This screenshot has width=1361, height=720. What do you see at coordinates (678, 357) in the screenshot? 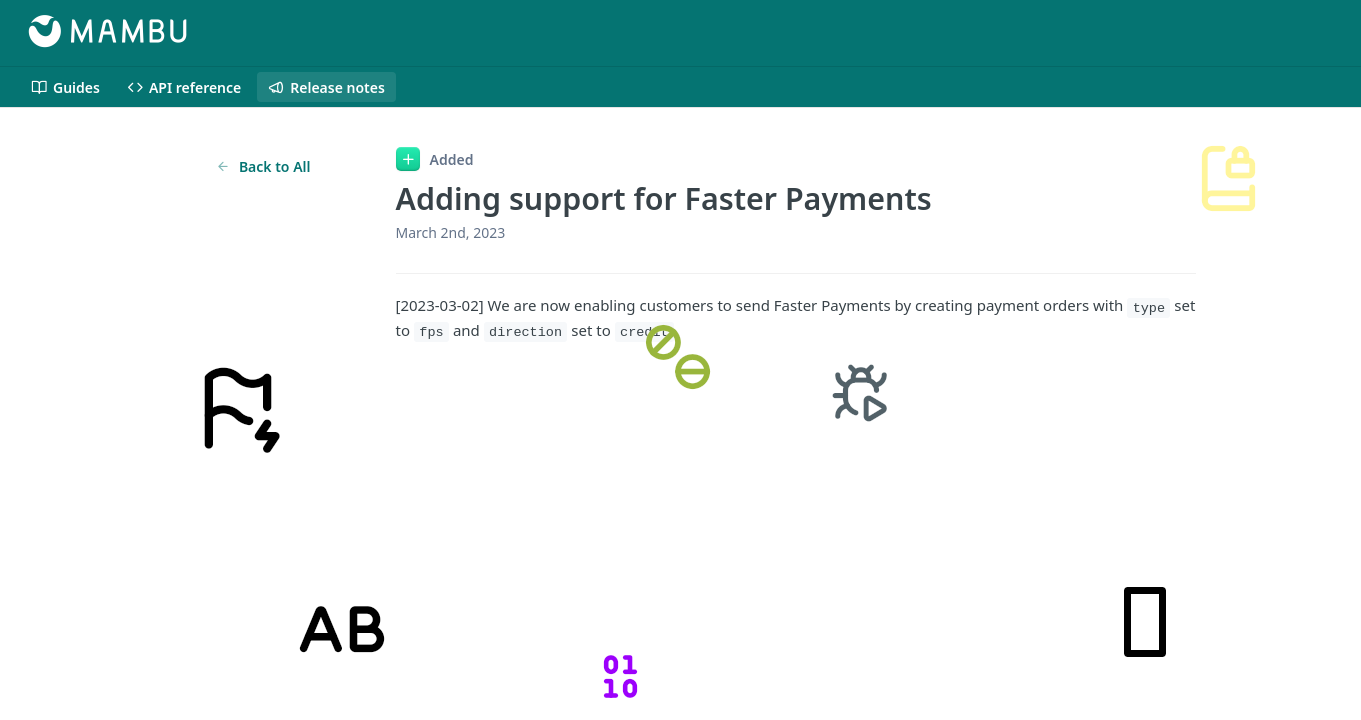
I see `view medication or prescription information` at bounding box center [678, 357].